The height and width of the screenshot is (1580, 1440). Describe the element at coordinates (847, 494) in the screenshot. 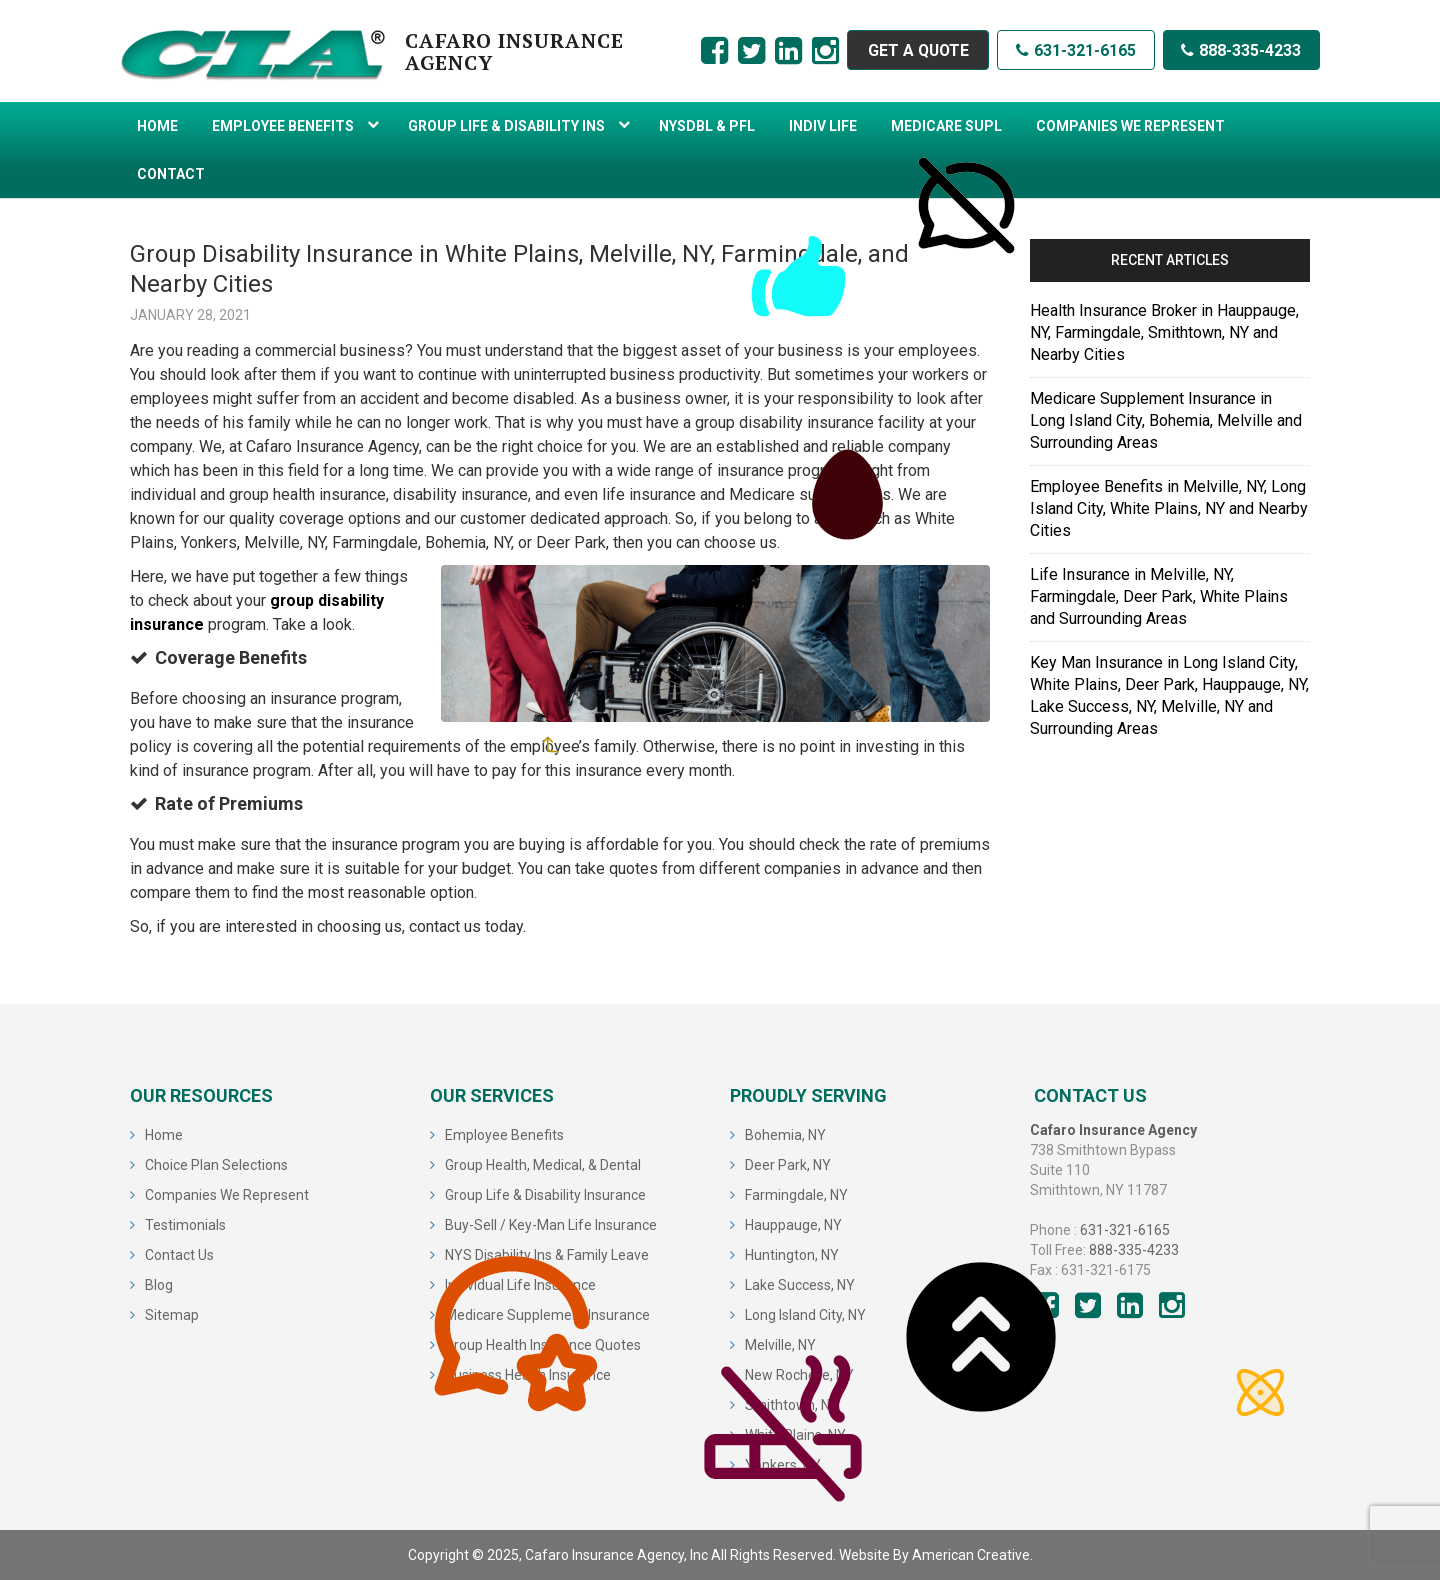

I see `indicates breakfast or food-related content` at that location.